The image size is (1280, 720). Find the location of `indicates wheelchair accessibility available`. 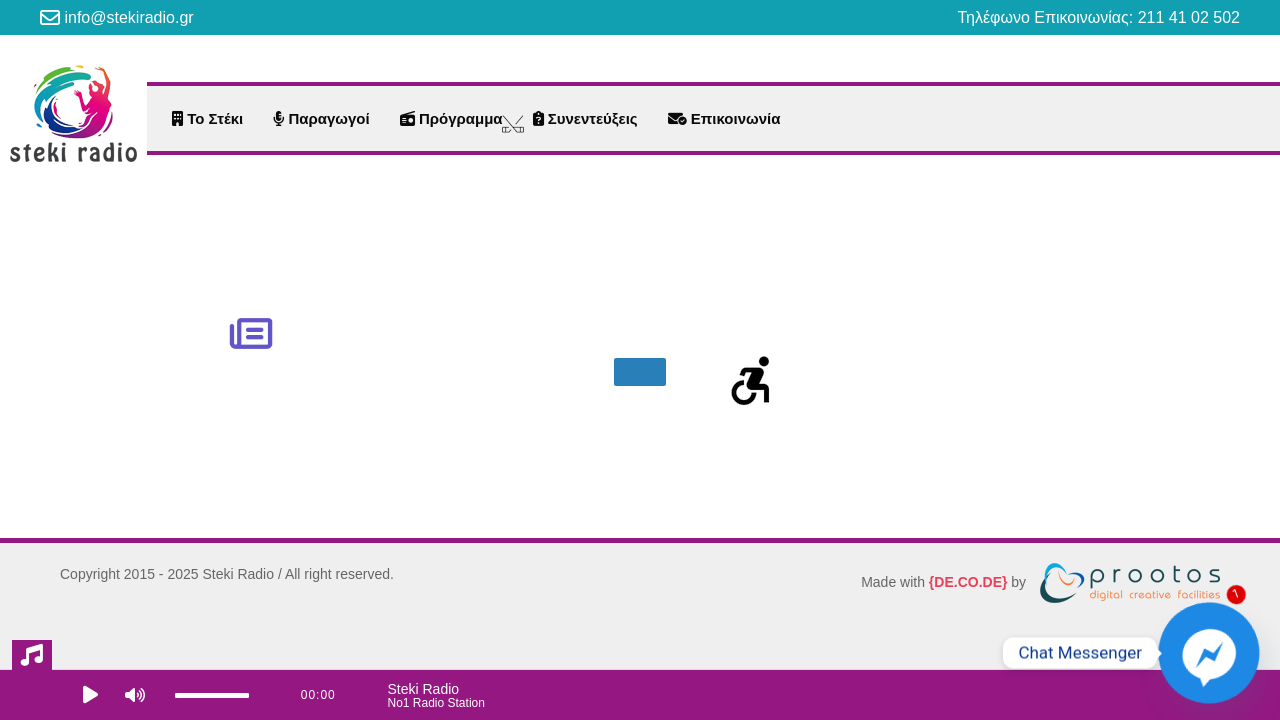

indicates wheelchair accessibility available is located at coordinates (749, 380).